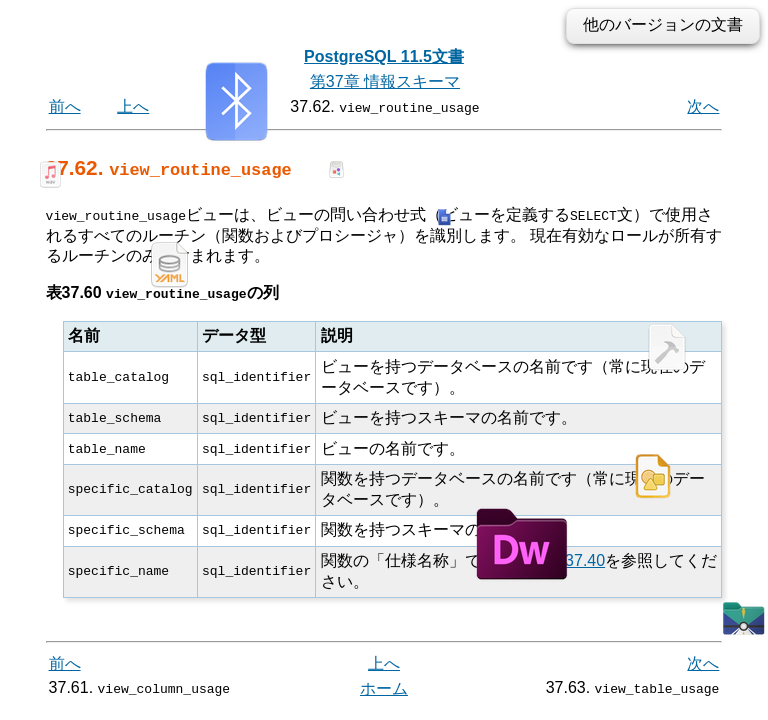  I want to click on an ADPCM audio file format indicator, so click(50, 174).